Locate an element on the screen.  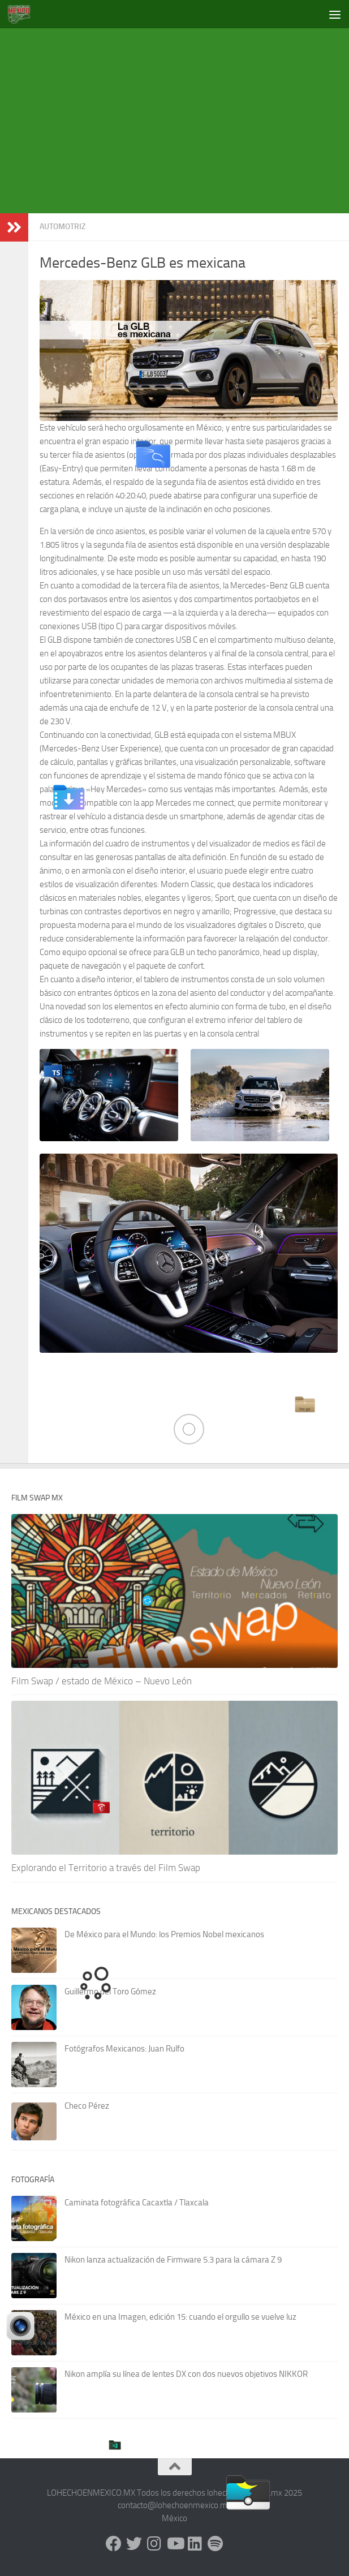
folder containing tar.gz compressed archive files is located at coordinates (305, 1405).